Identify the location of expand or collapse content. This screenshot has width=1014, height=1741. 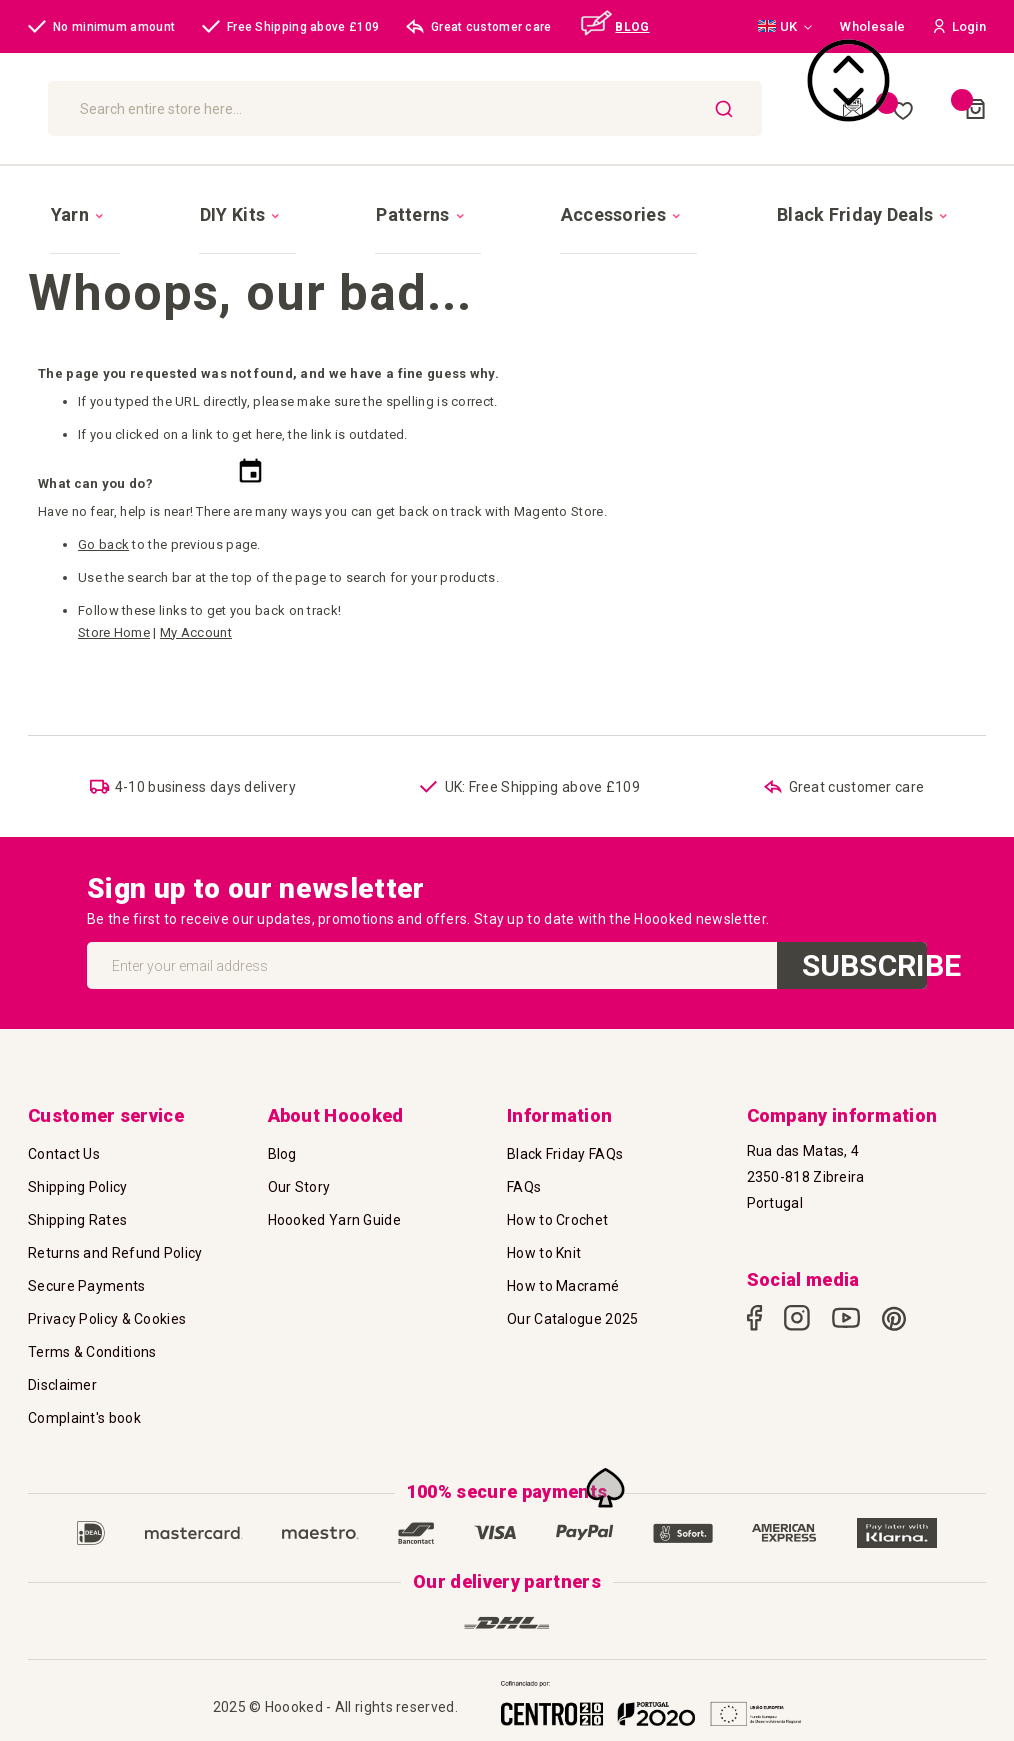
(848, 80).